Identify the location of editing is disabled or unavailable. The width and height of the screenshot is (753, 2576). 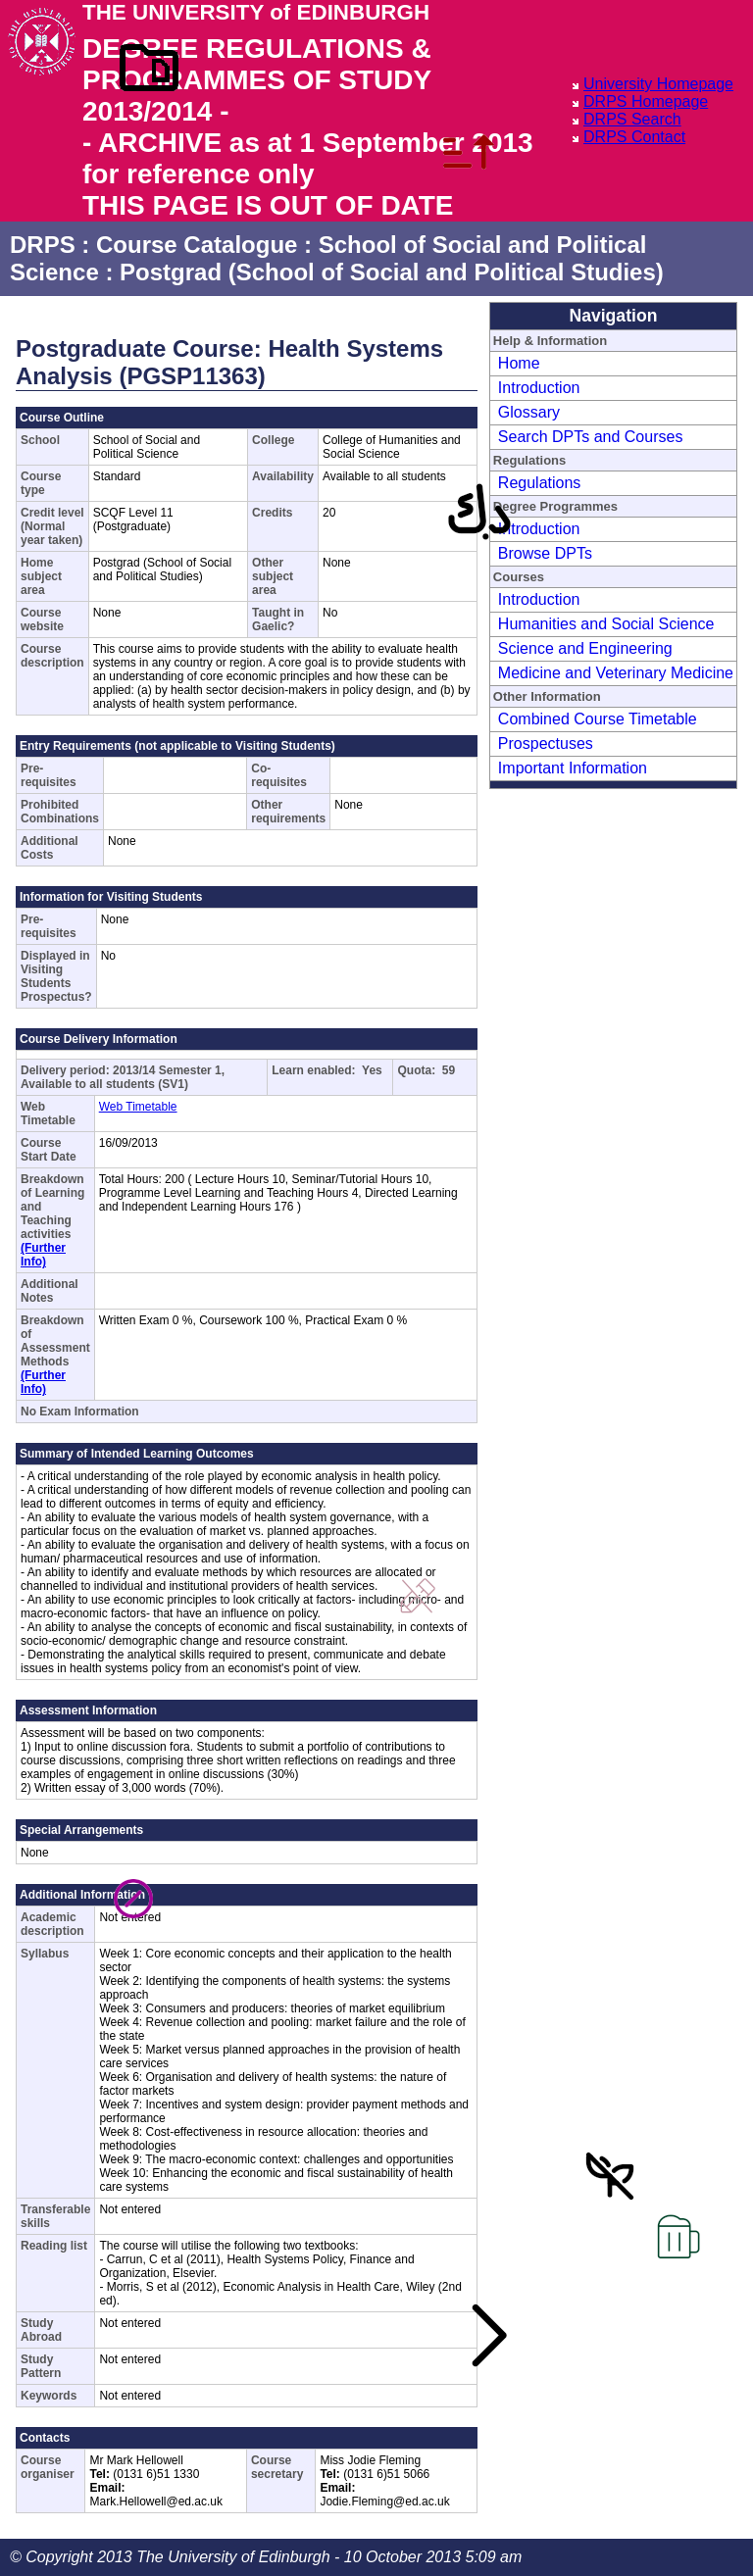
(417, 1596).